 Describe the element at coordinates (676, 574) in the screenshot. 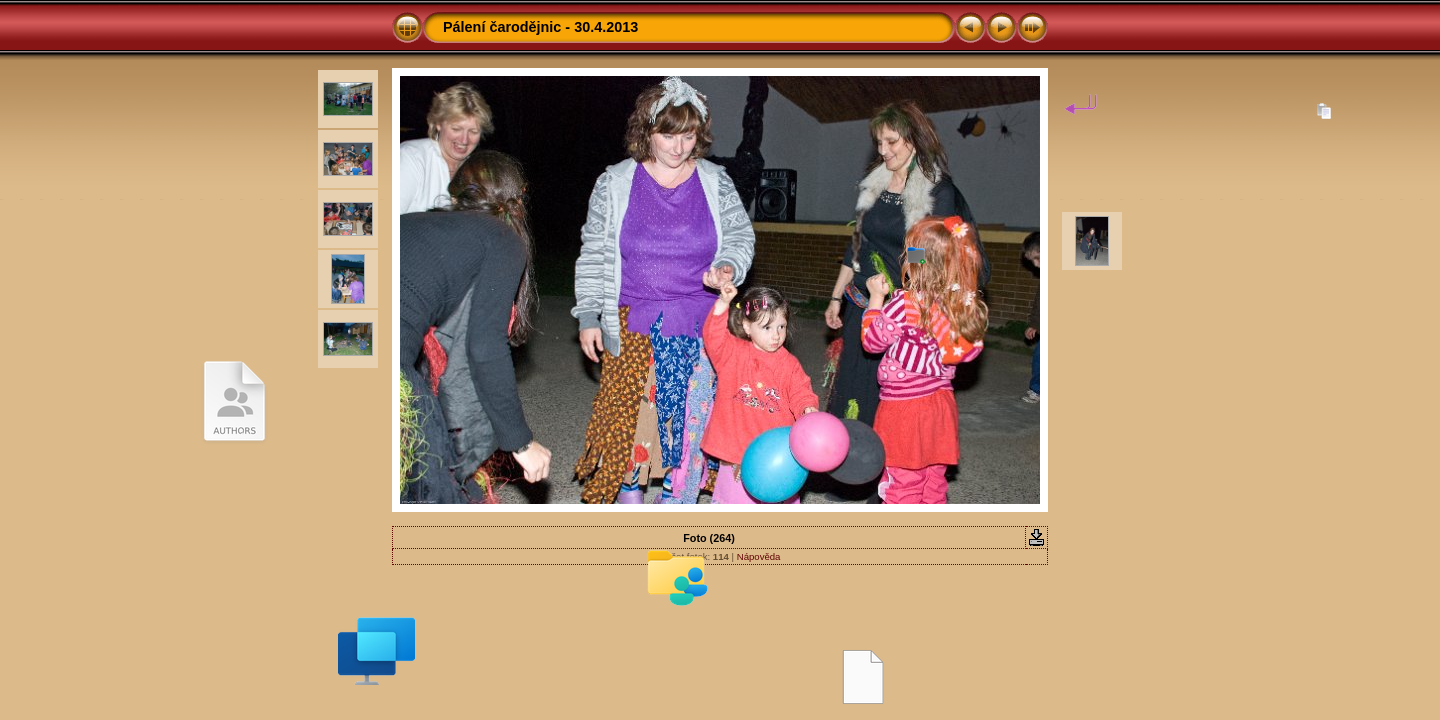

I see `open shared folder` at that location.